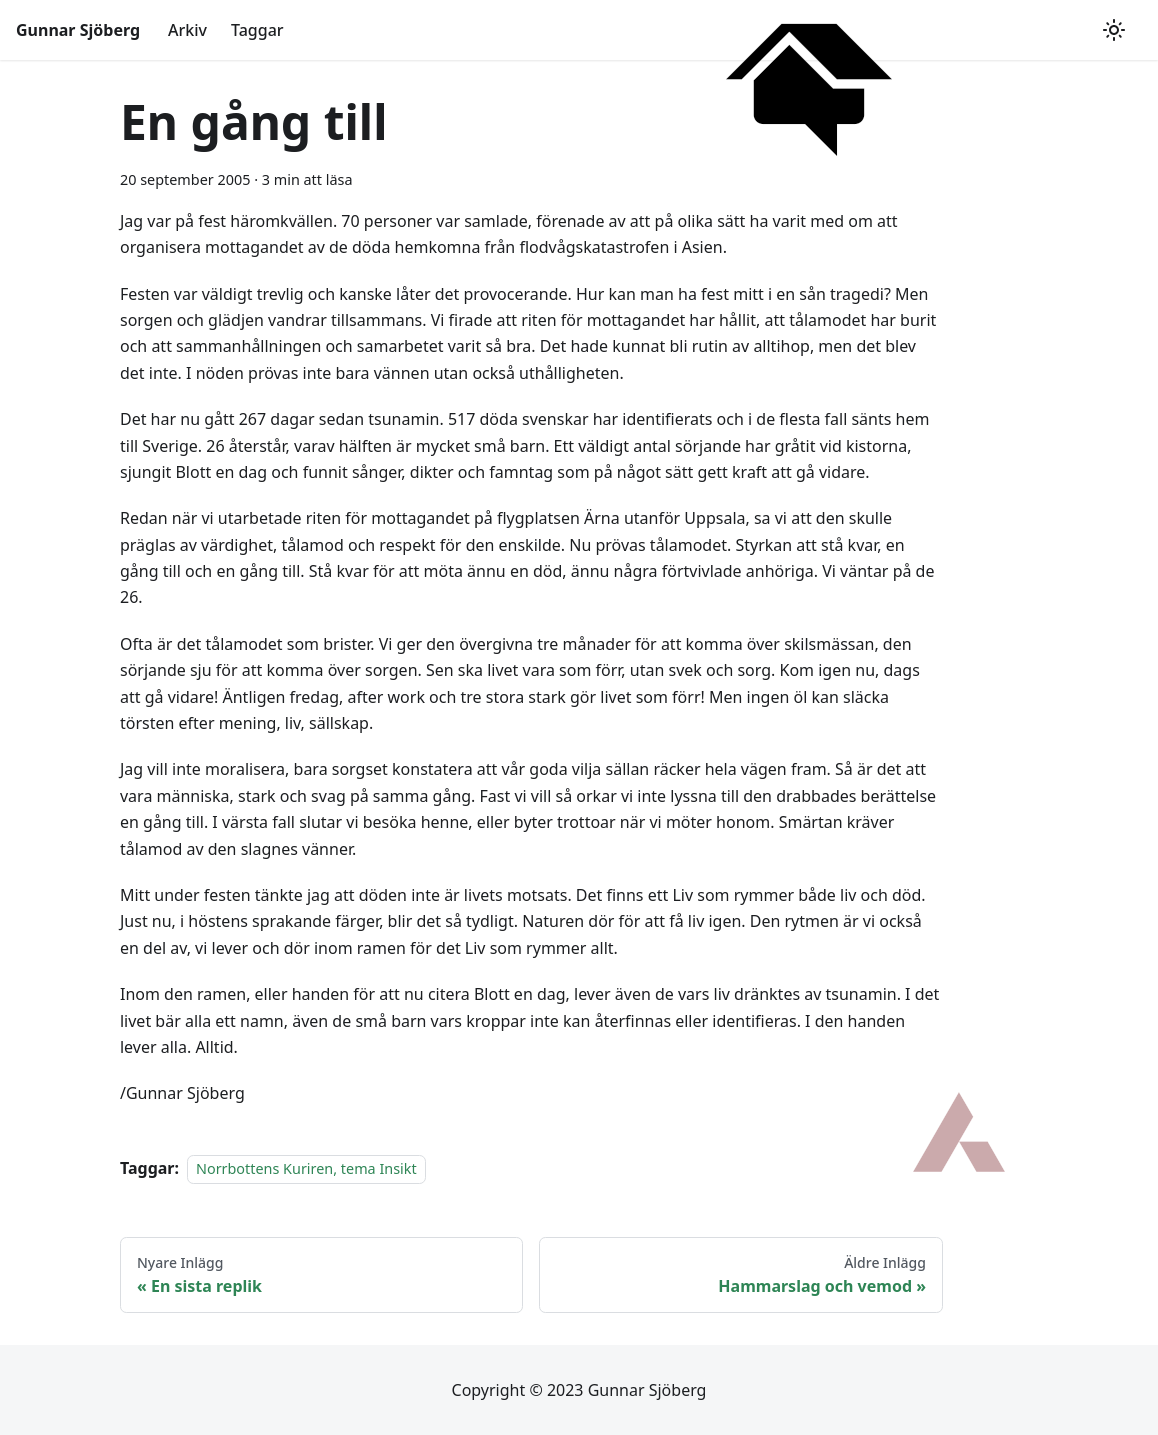 This screenshot has height=1435, width=1158. What do you see at coordinates (809, 90) in the screenshot?
I see `open the HomeAdvisor app` at bounding box center [809, 90].